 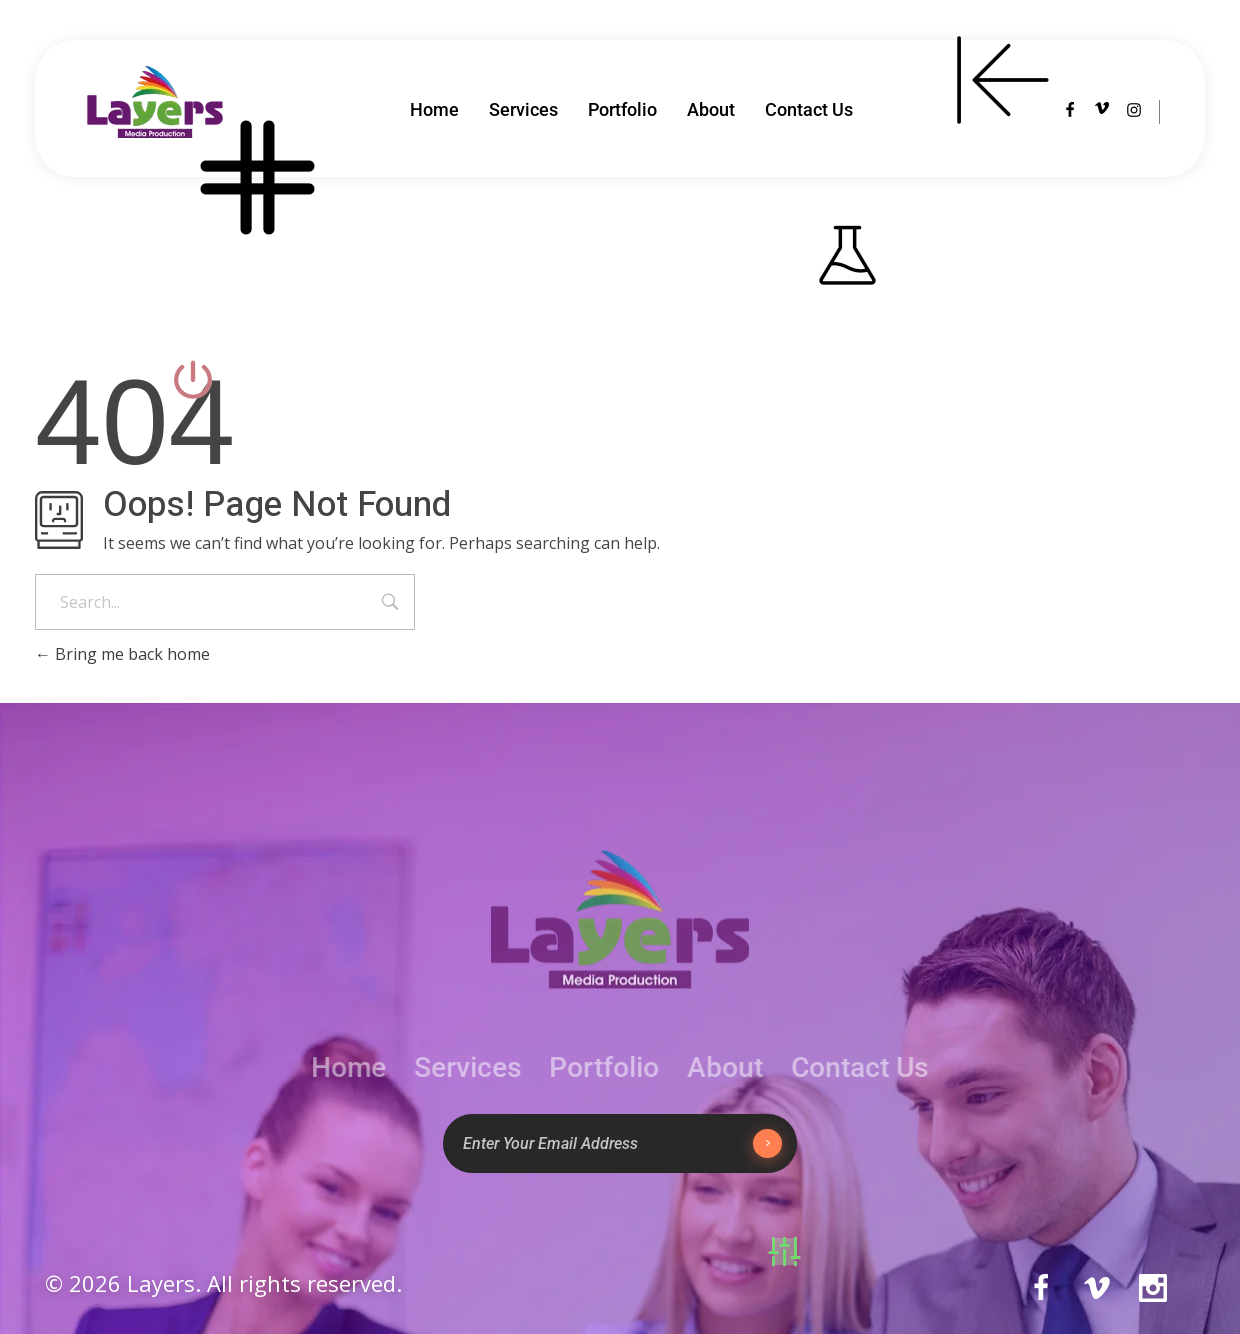 What do you see at coordinates (784, 1251) in the screenshot?
I see `adjust settings or preferences` at bounding box center [784, 1251].